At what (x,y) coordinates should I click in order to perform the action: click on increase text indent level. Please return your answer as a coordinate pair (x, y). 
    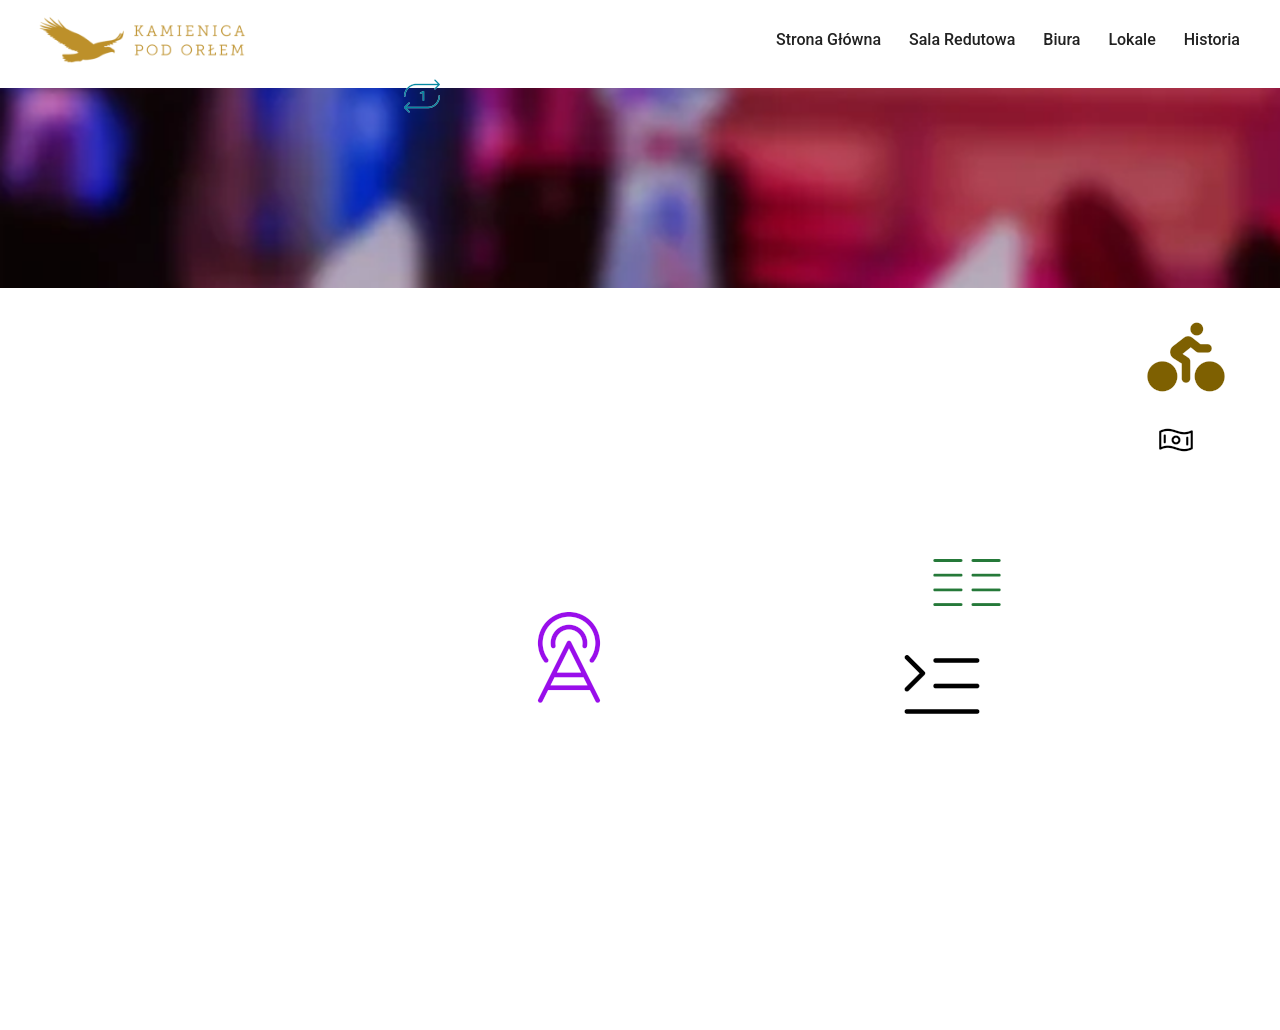
    Looking at the image, I should click on (942, 686).